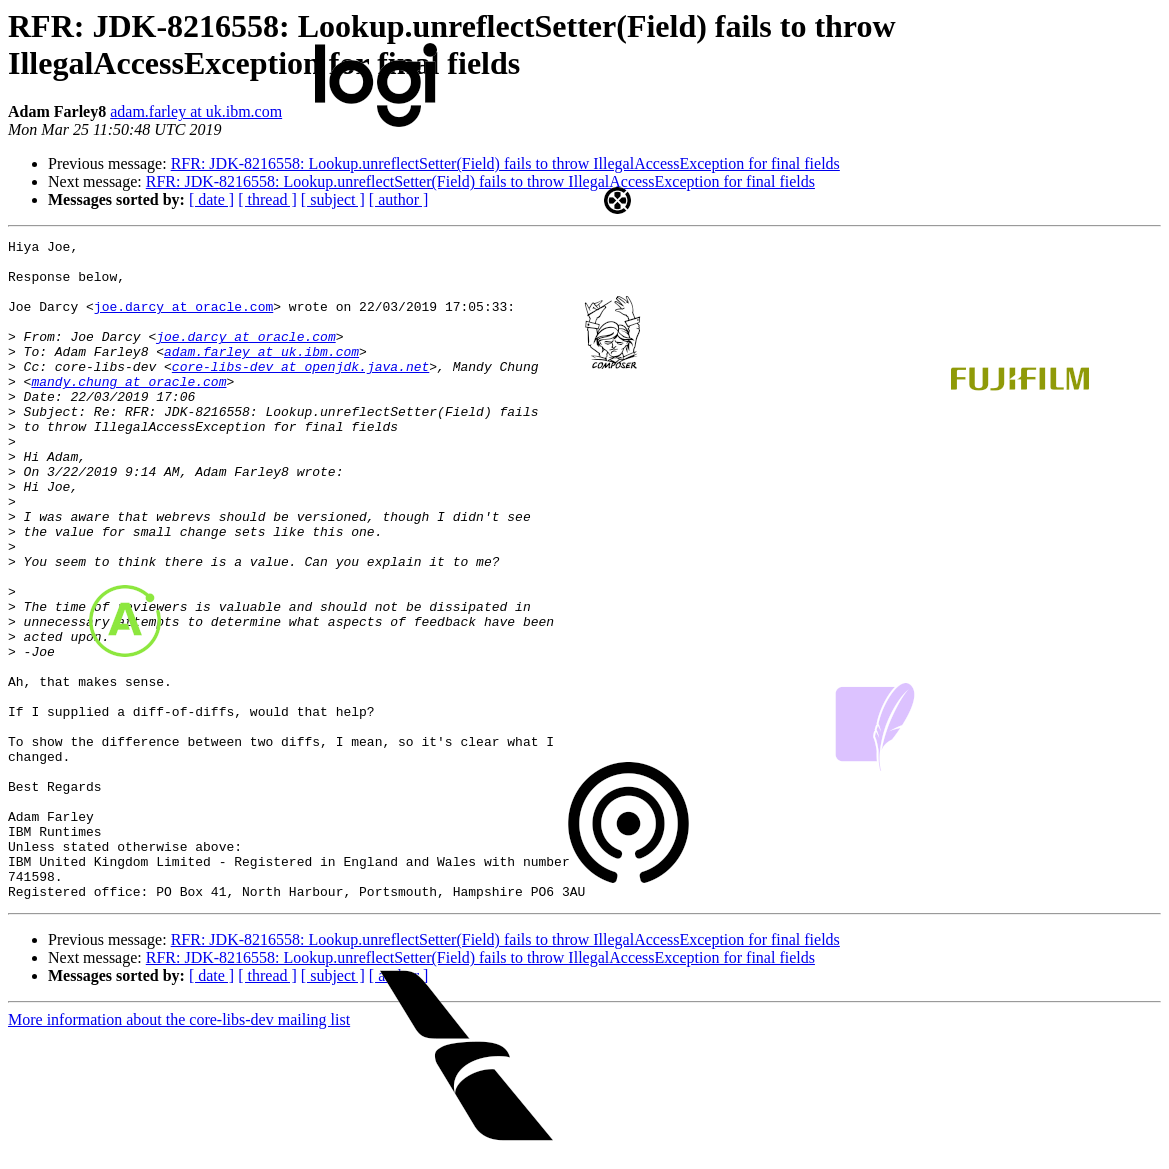  What do you see at coordinates (617, 200) in the screenshot?
I see `visit opencritic website for game reviews` at bounding box center [617, 200].